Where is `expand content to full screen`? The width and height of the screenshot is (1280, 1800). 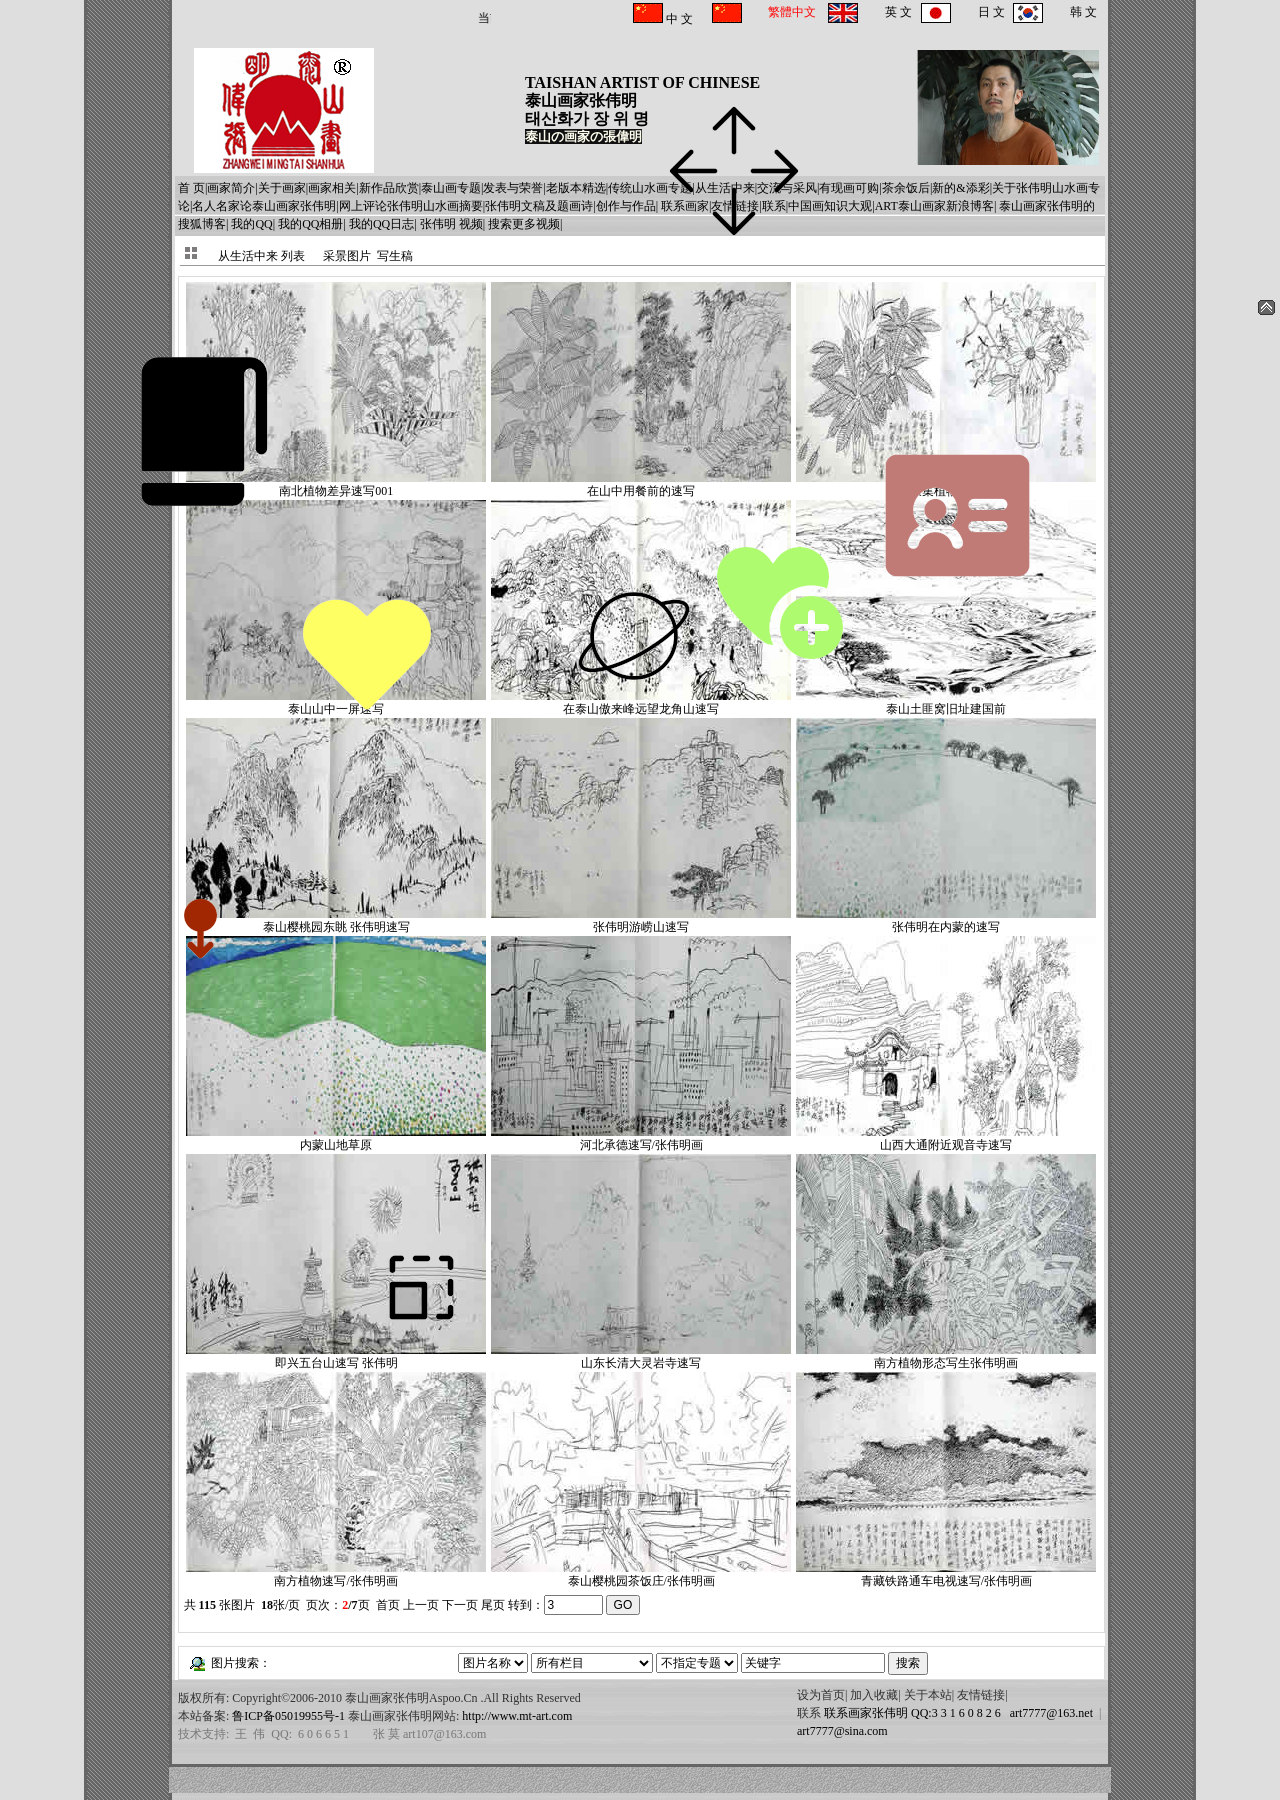
expand content to full screen is located at coordinates (734, 171).